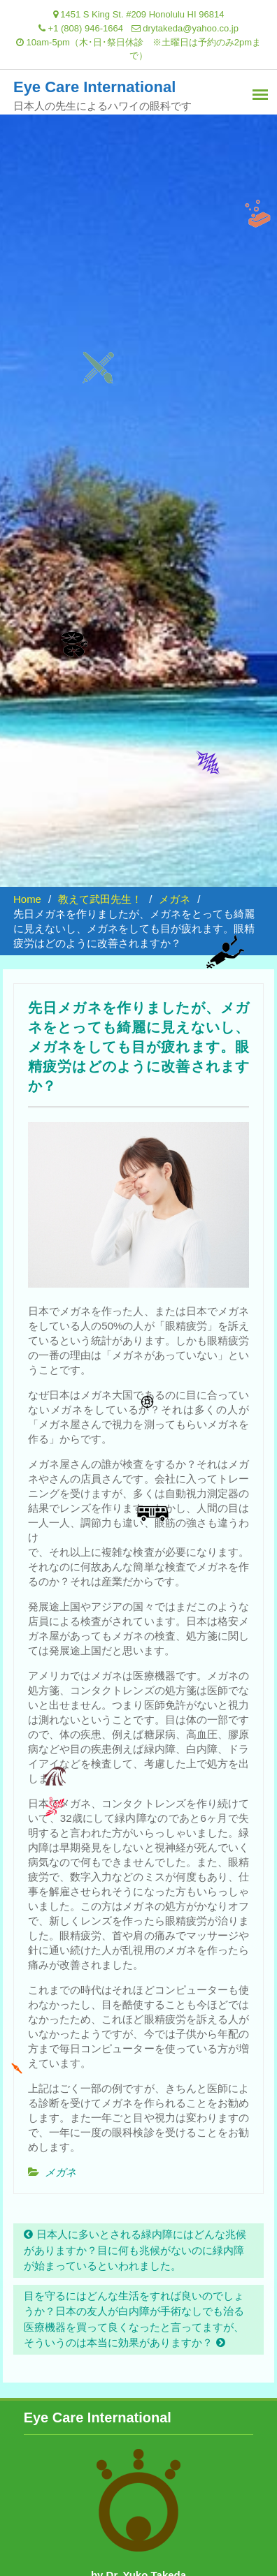 The width and height of the screenshot is (277, 2576). I want to click on indicates ocean or water-related content, so click(55, 1774).